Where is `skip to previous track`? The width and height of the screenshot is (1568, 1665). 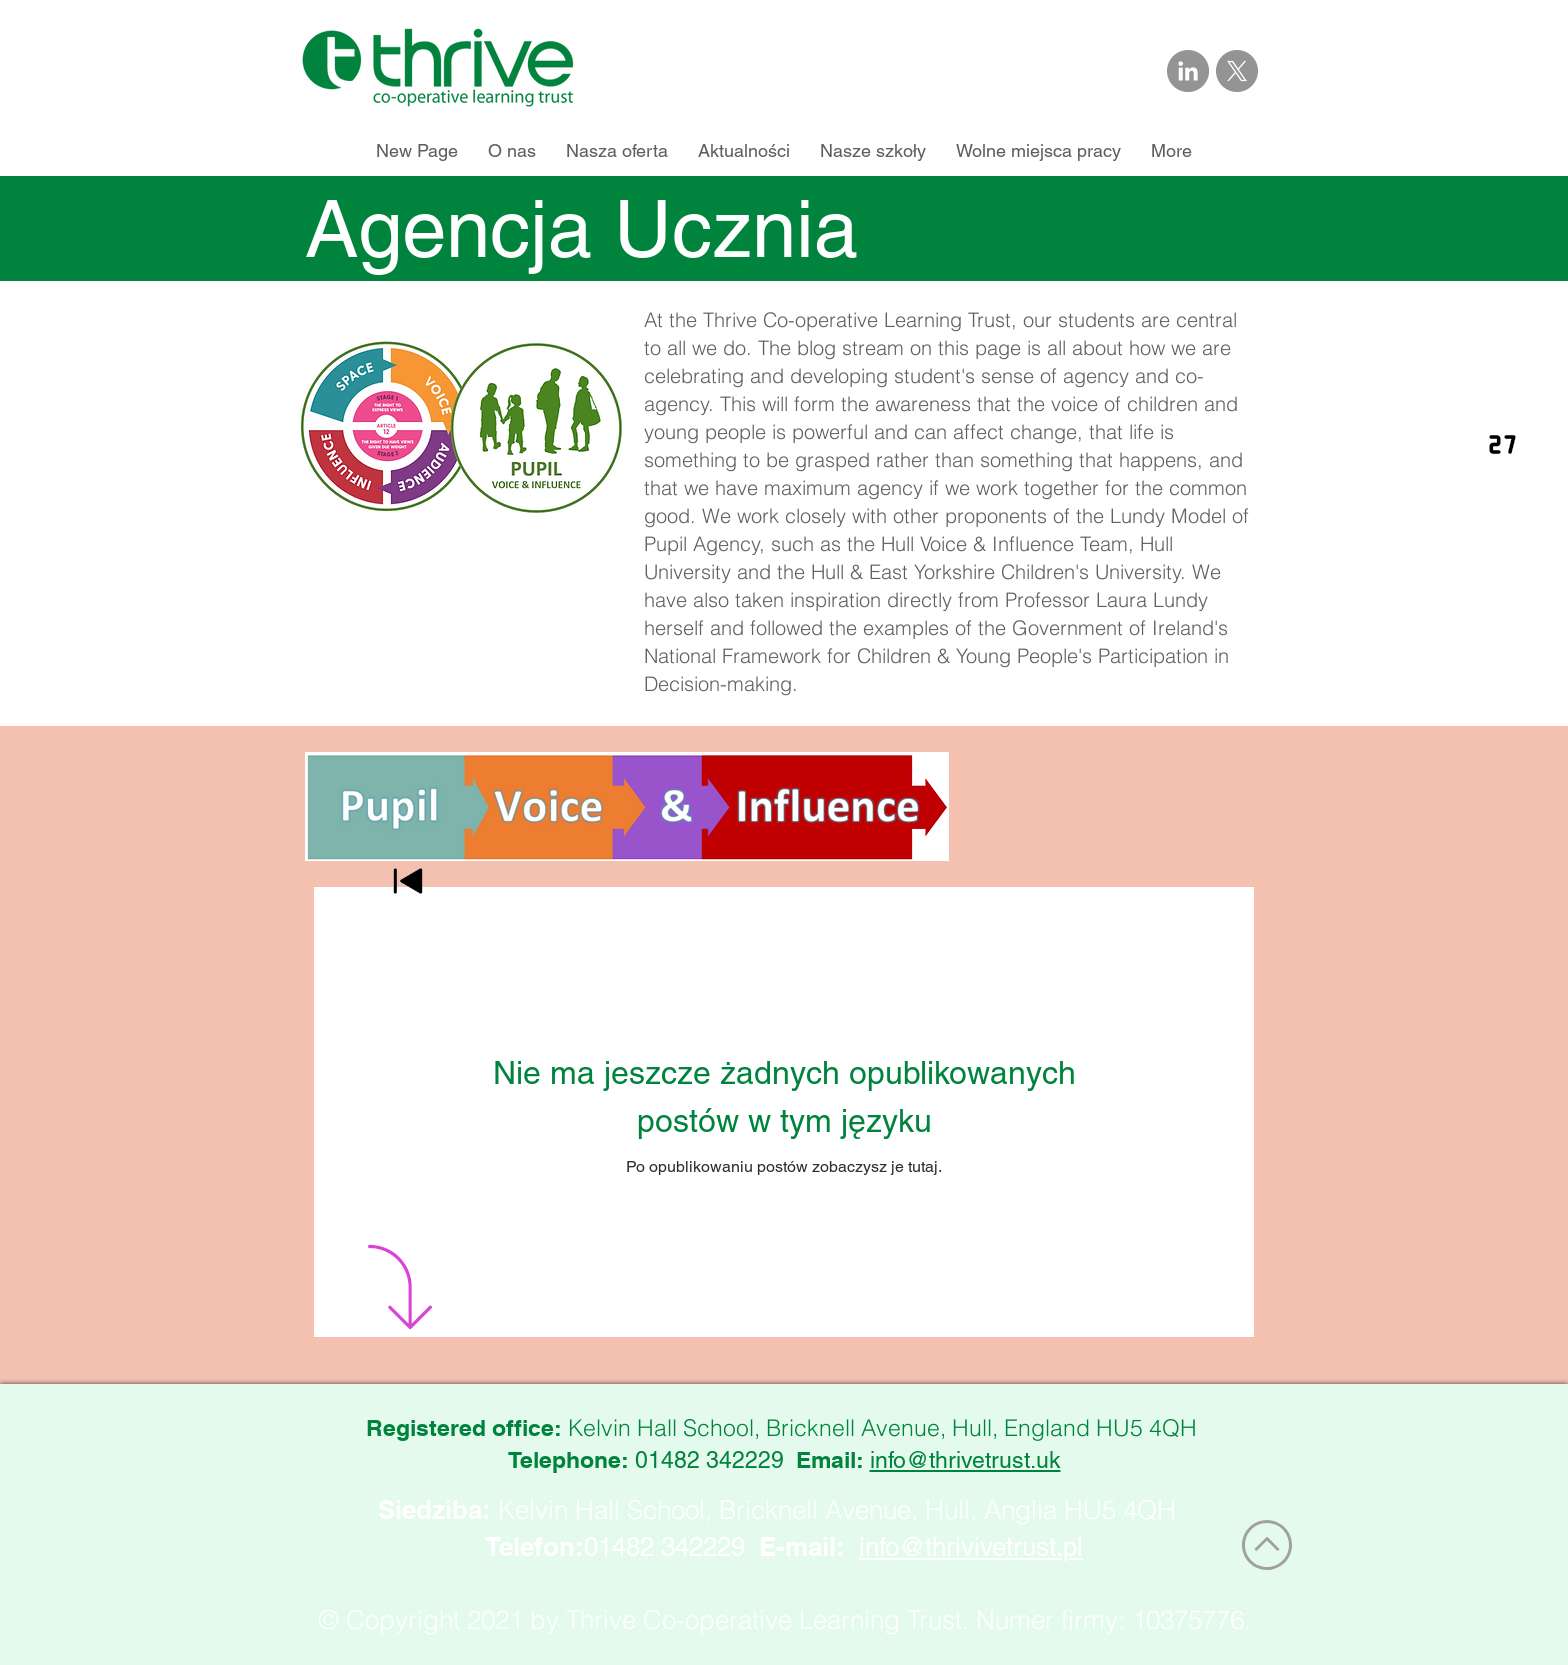
skip to previous track is located at coordinates (408, 881).